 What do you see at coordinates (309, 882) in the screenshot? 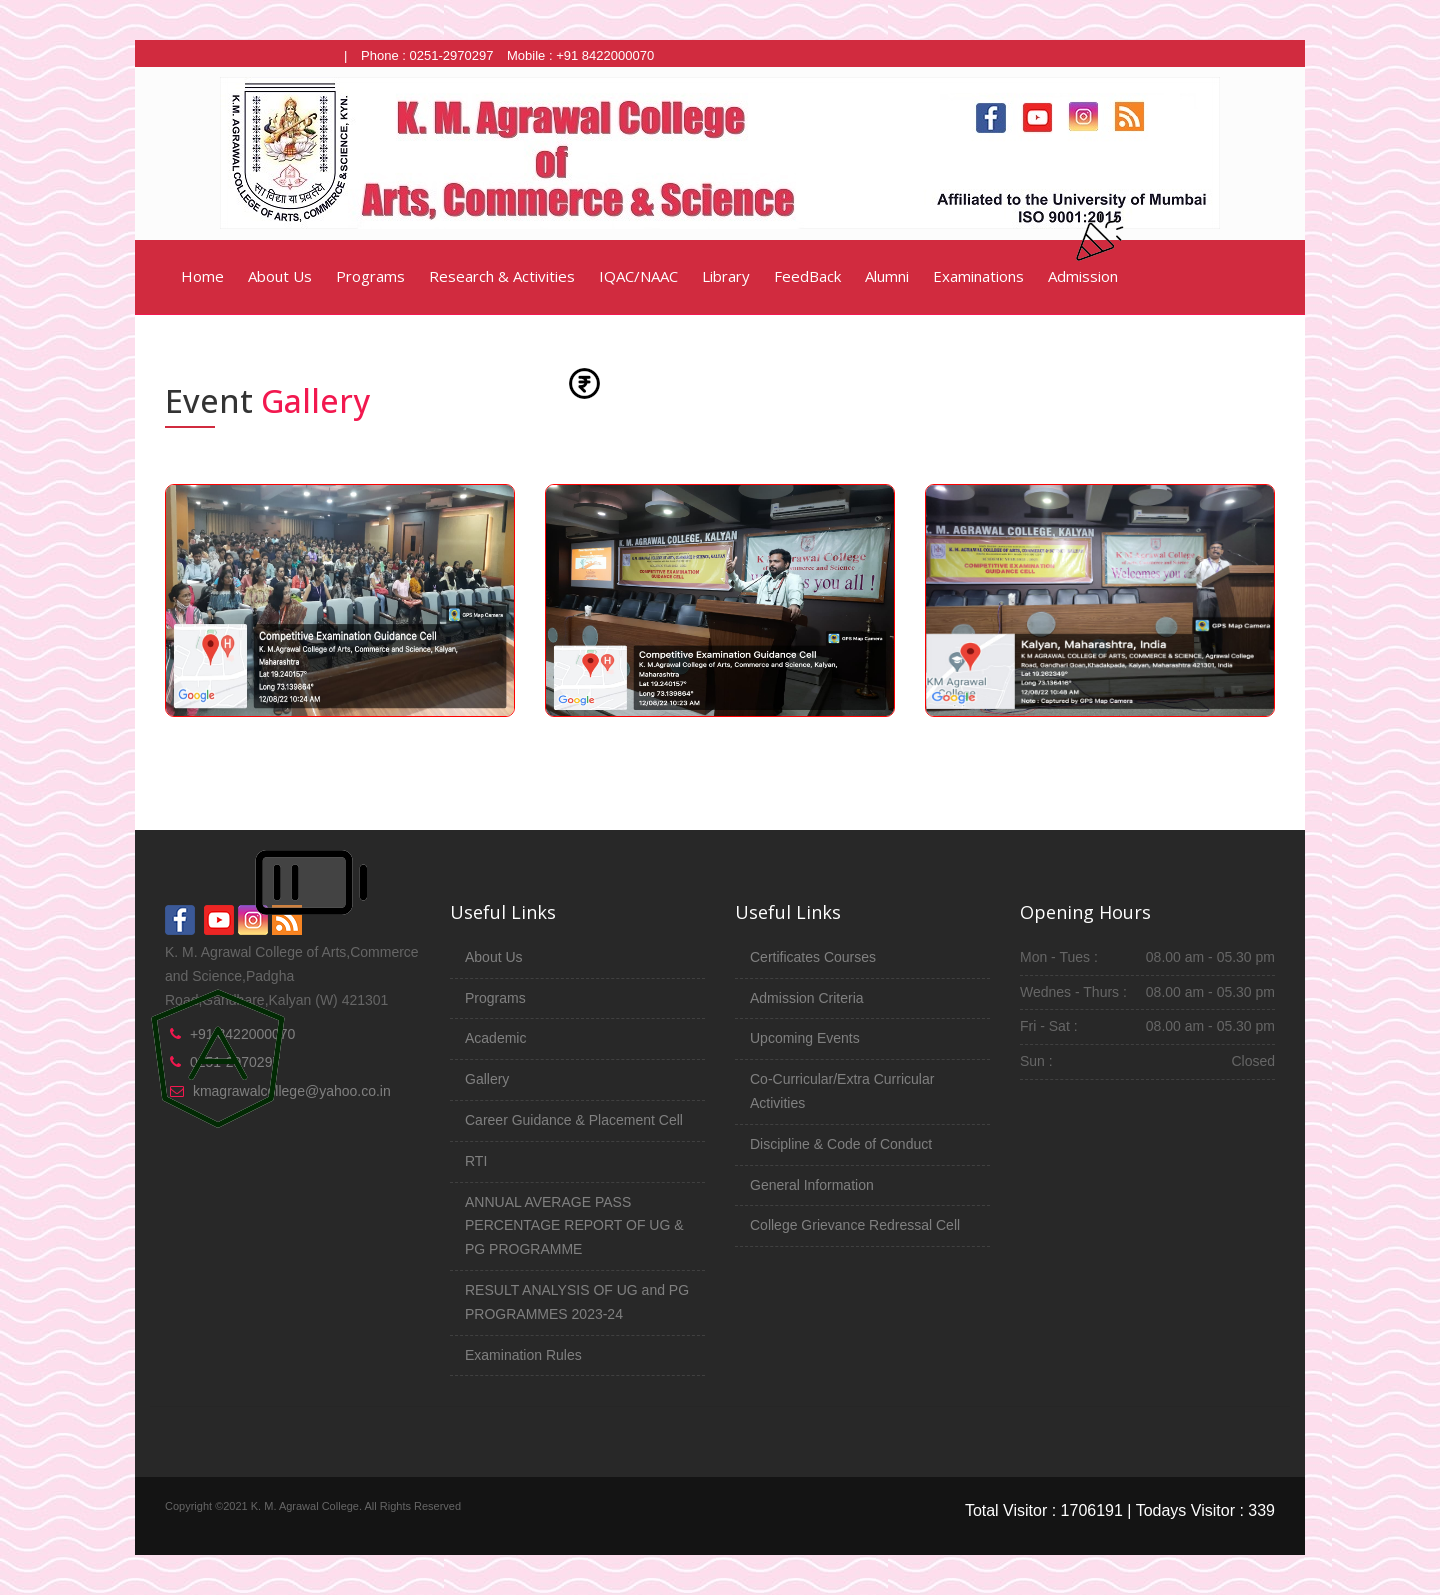
I see `indicates medium battery level` at bounding box center [309, 882].